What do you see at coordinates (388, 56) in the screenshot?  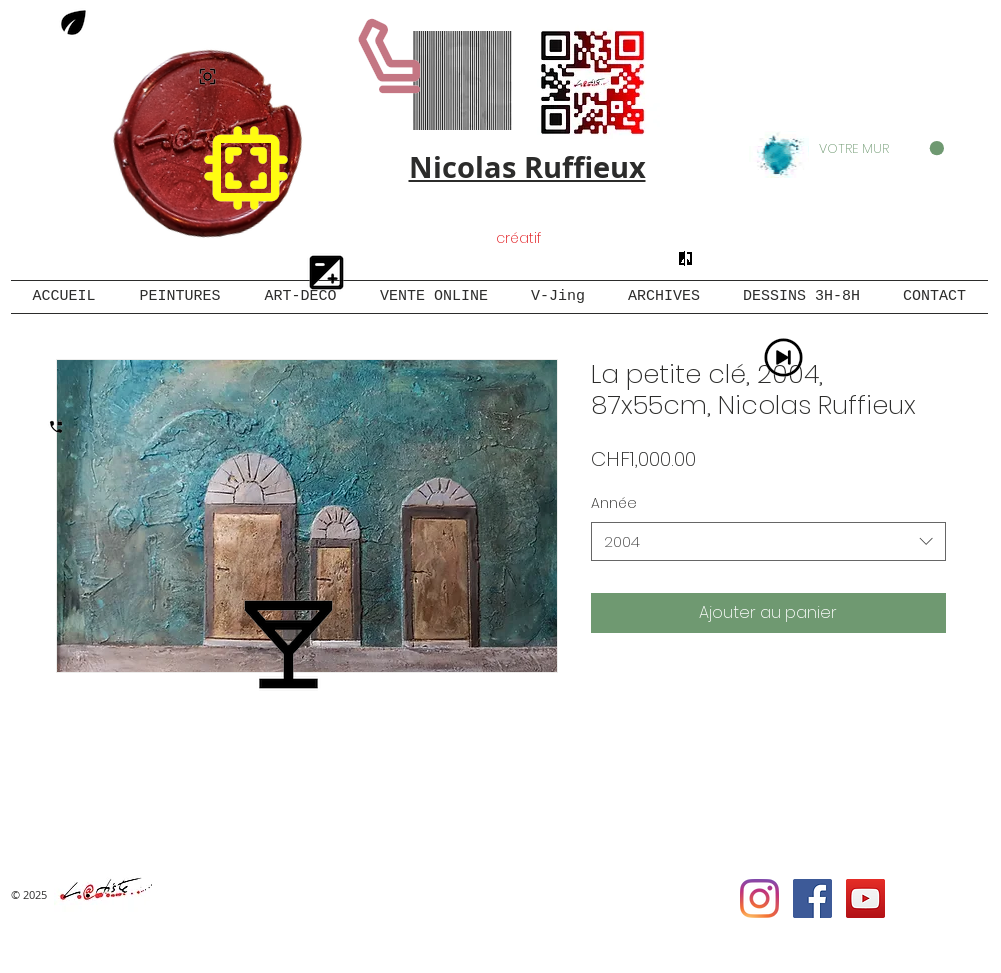 I see `select or reserve a seat` at bounding box center [388, 56].